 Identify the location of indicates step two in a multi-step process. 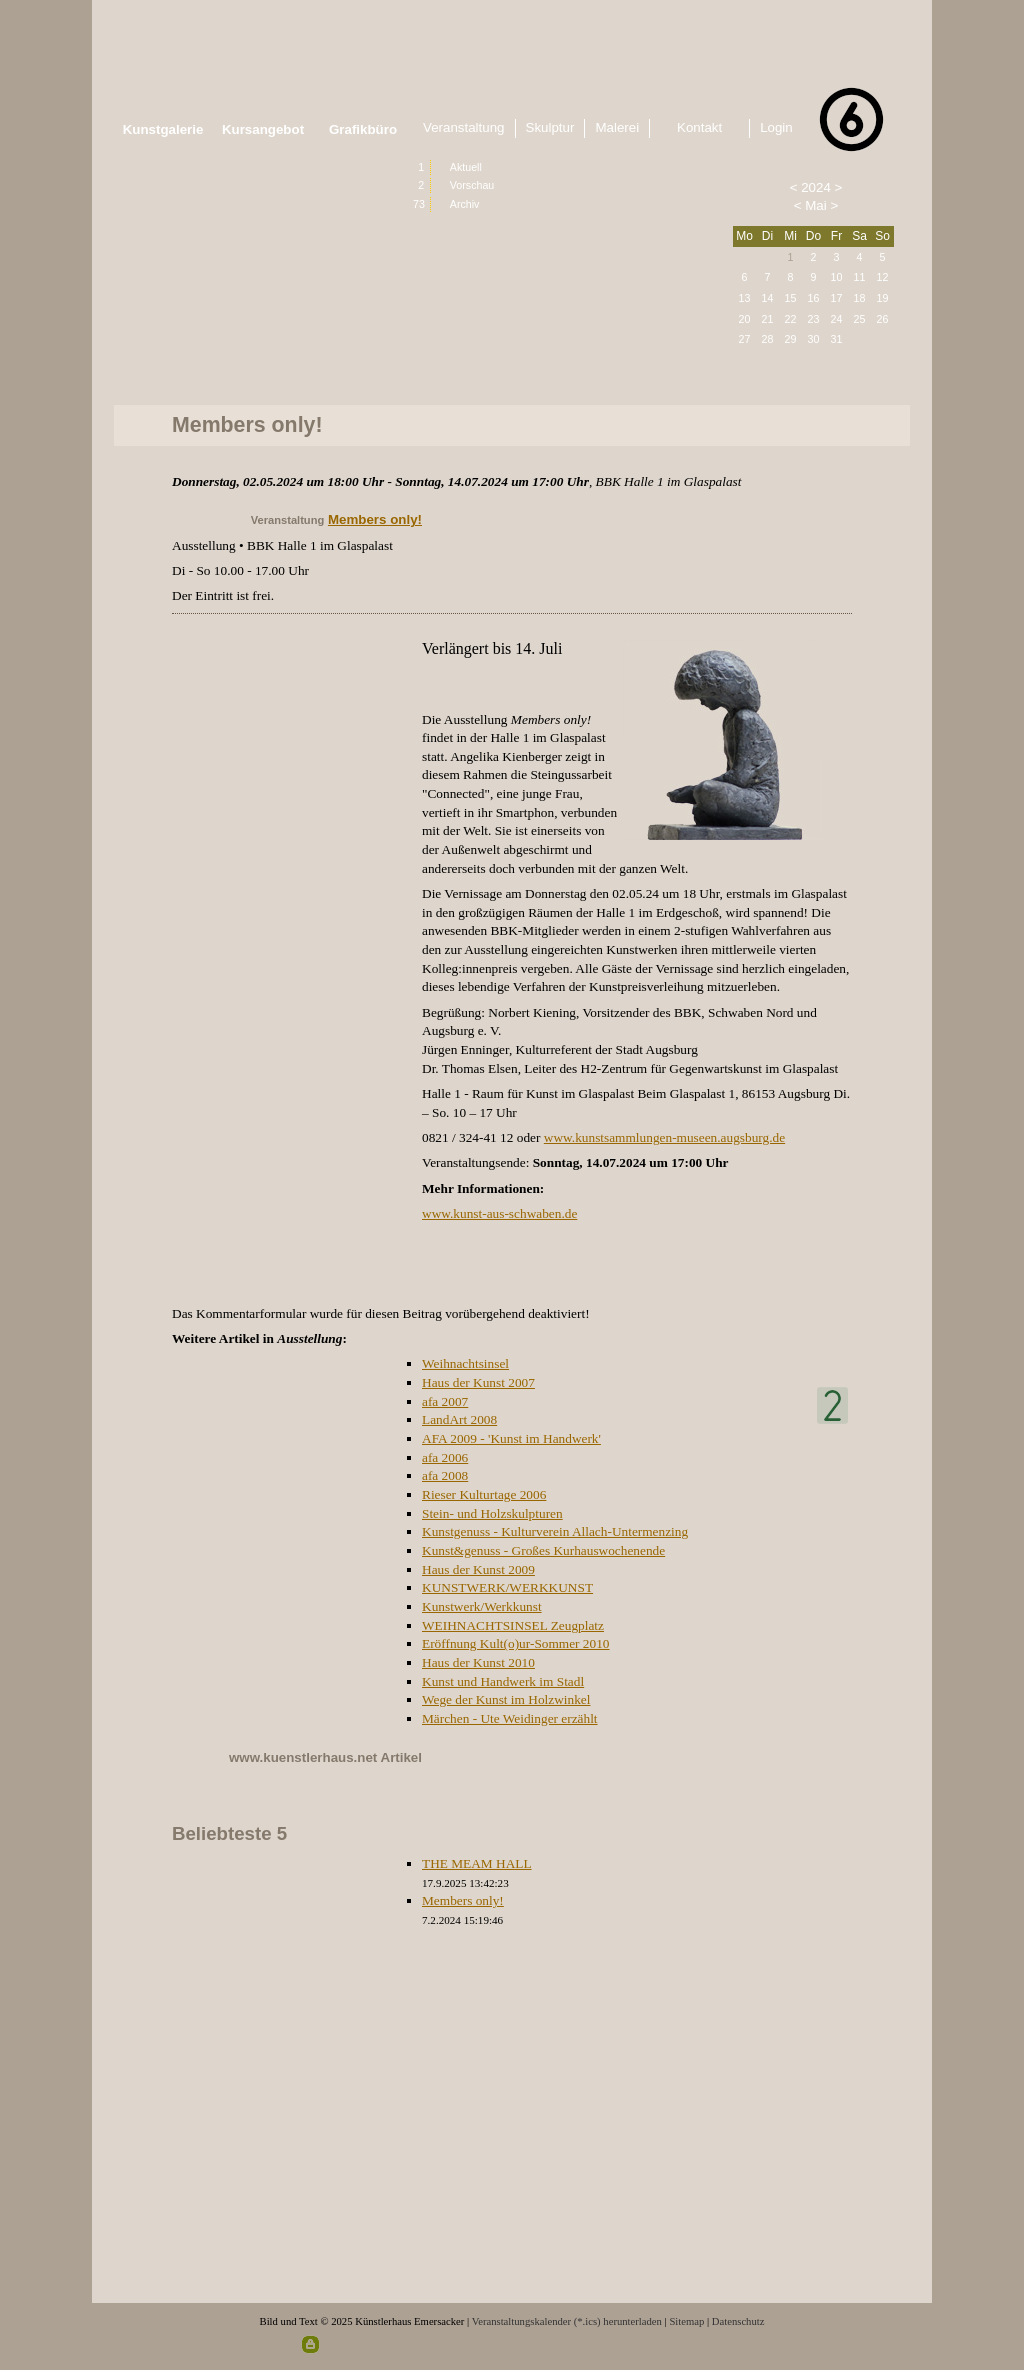
(832, 1405).